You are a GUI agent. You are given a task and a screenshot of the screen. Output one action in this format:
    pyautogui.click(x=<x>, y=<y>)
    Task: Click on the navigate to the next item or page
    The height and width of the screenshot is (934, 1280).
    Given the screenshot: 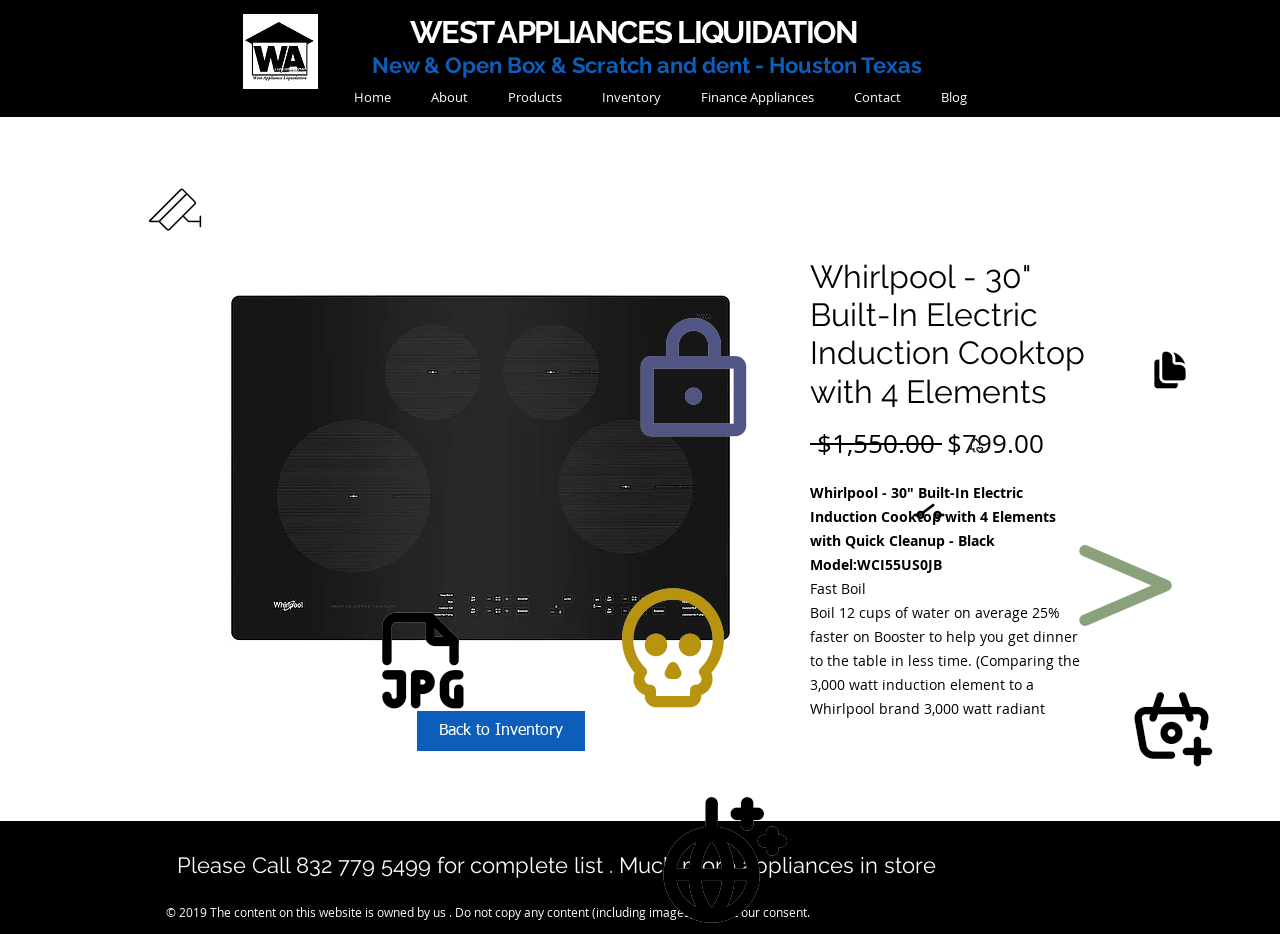 What is the action you would take?
    pyautogui.click(x=1125, y=585)
    